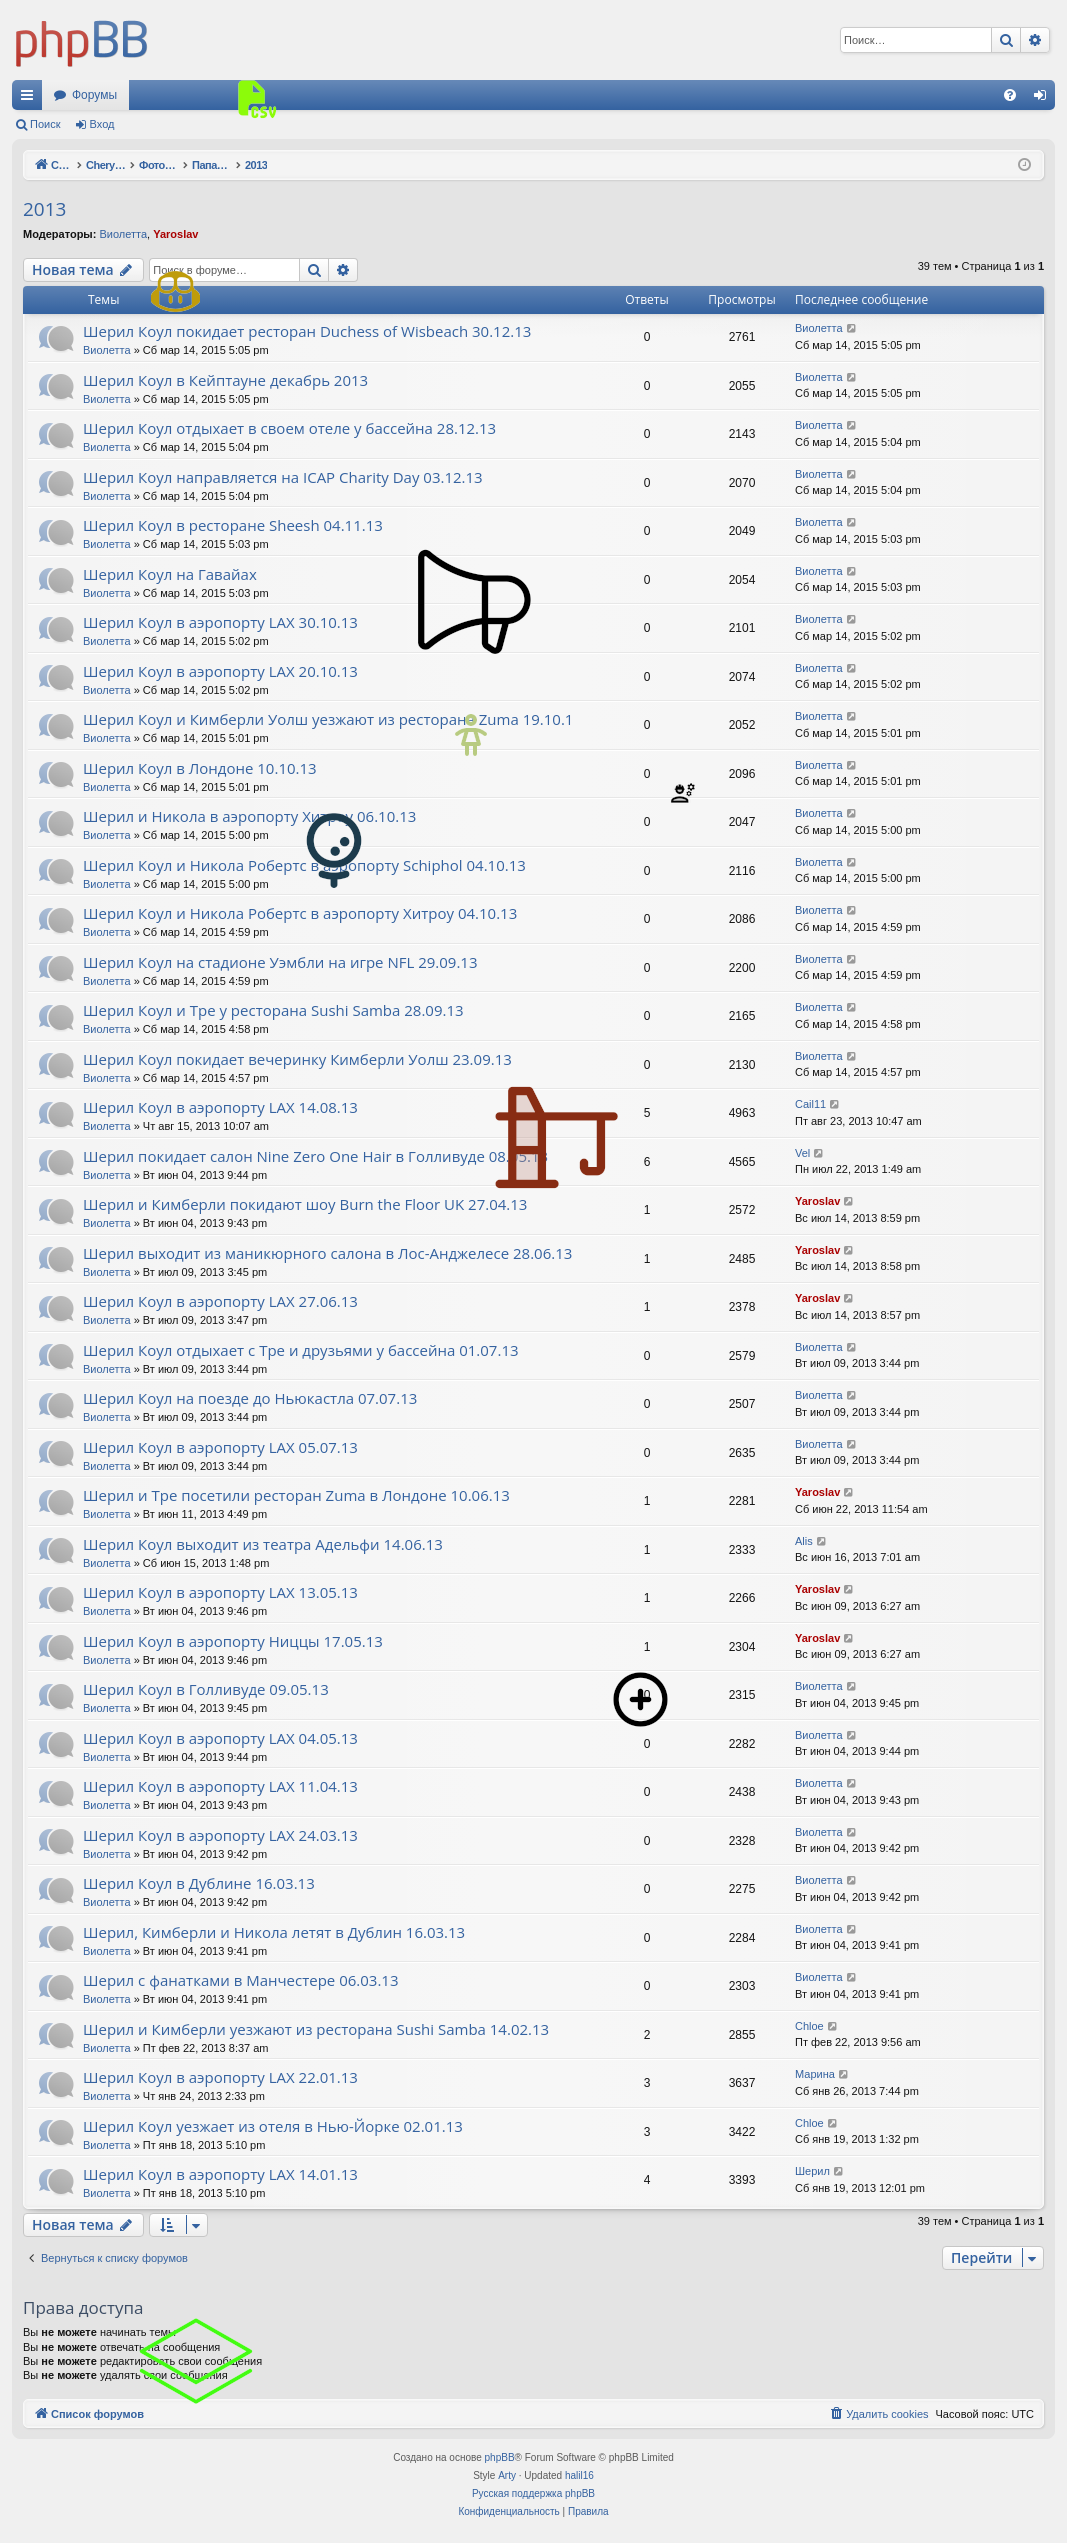 The height and width of the screenshot is (2543, 1067). What do you see at coordinates (468, 604) in the screenshot?
I see `make an announcement or broadcast` at bounding box center [468, 604].